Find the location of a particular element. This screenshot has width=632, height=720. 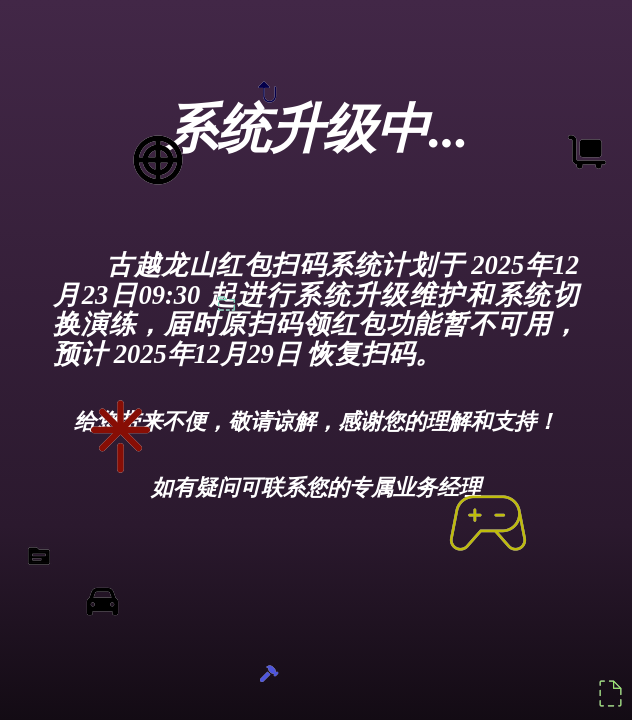

access gaming features or games library is located at coordinates (488, 523).